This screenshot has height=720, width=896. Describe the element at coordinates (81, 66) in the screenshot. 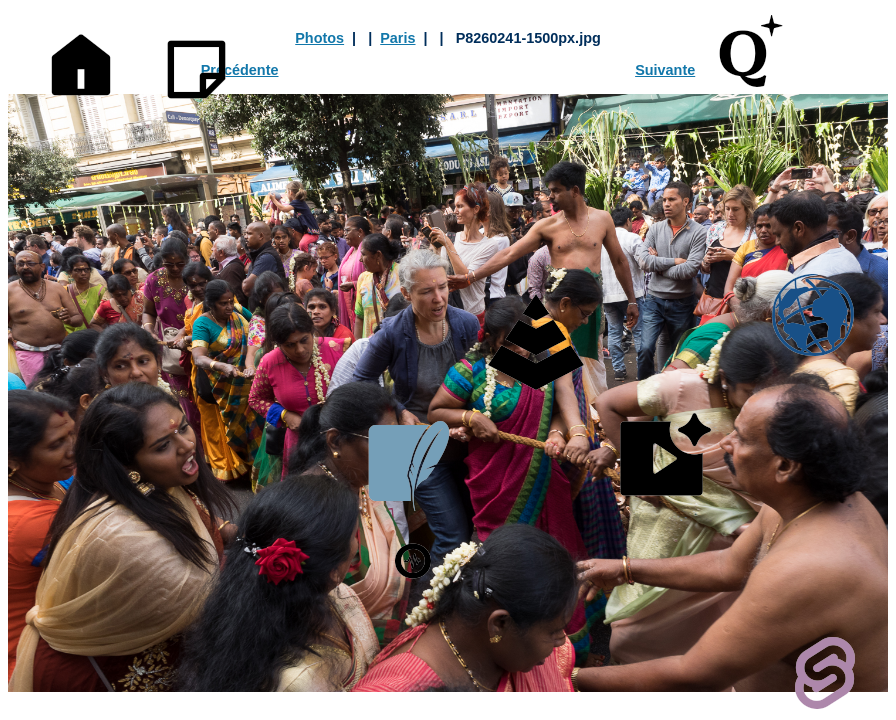

I see `navigate to the home screen` at that location.